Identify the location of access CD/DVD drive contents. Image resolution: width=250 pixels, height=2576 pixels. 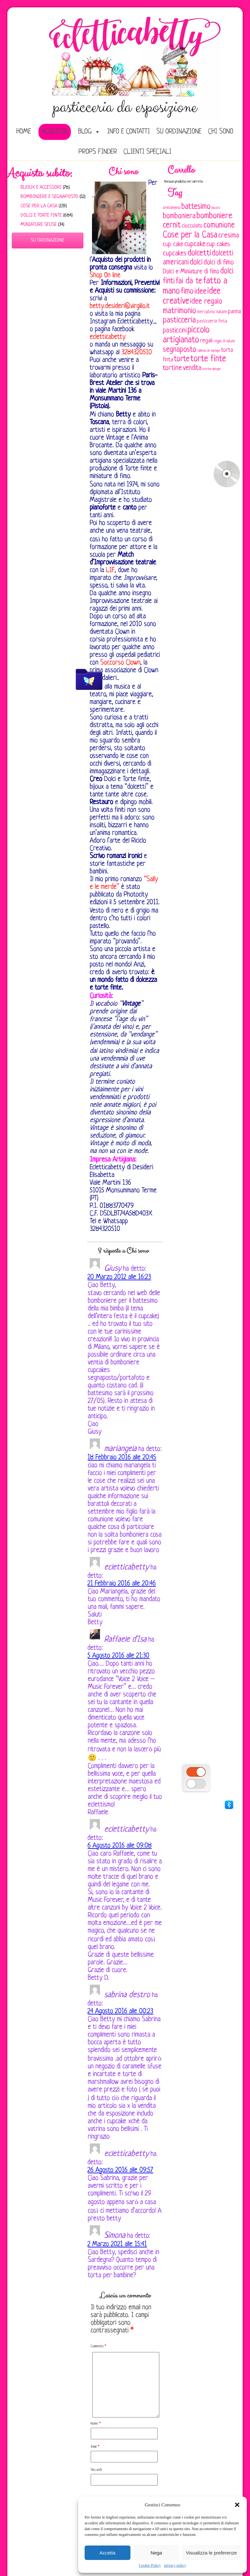
(227, 474).